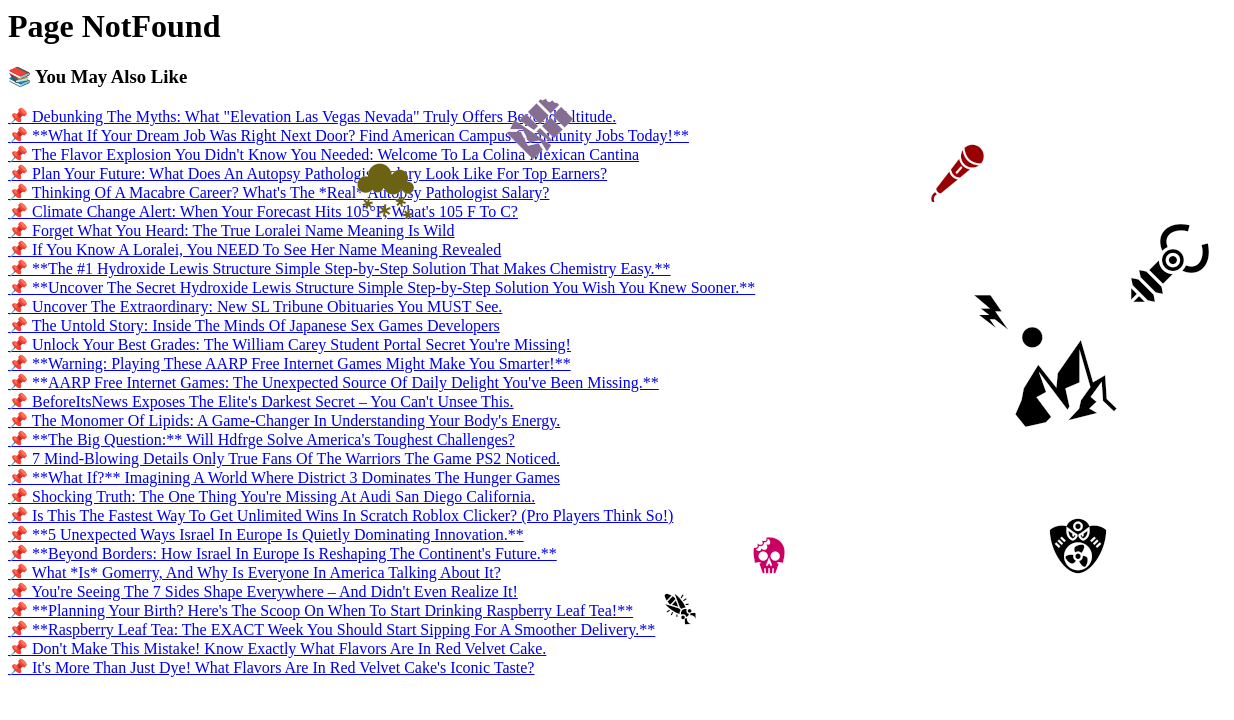  Describe the element at coordinates (540, 126) in the screenshot. I see `chocolate bar item or consumable in a game` at that location.